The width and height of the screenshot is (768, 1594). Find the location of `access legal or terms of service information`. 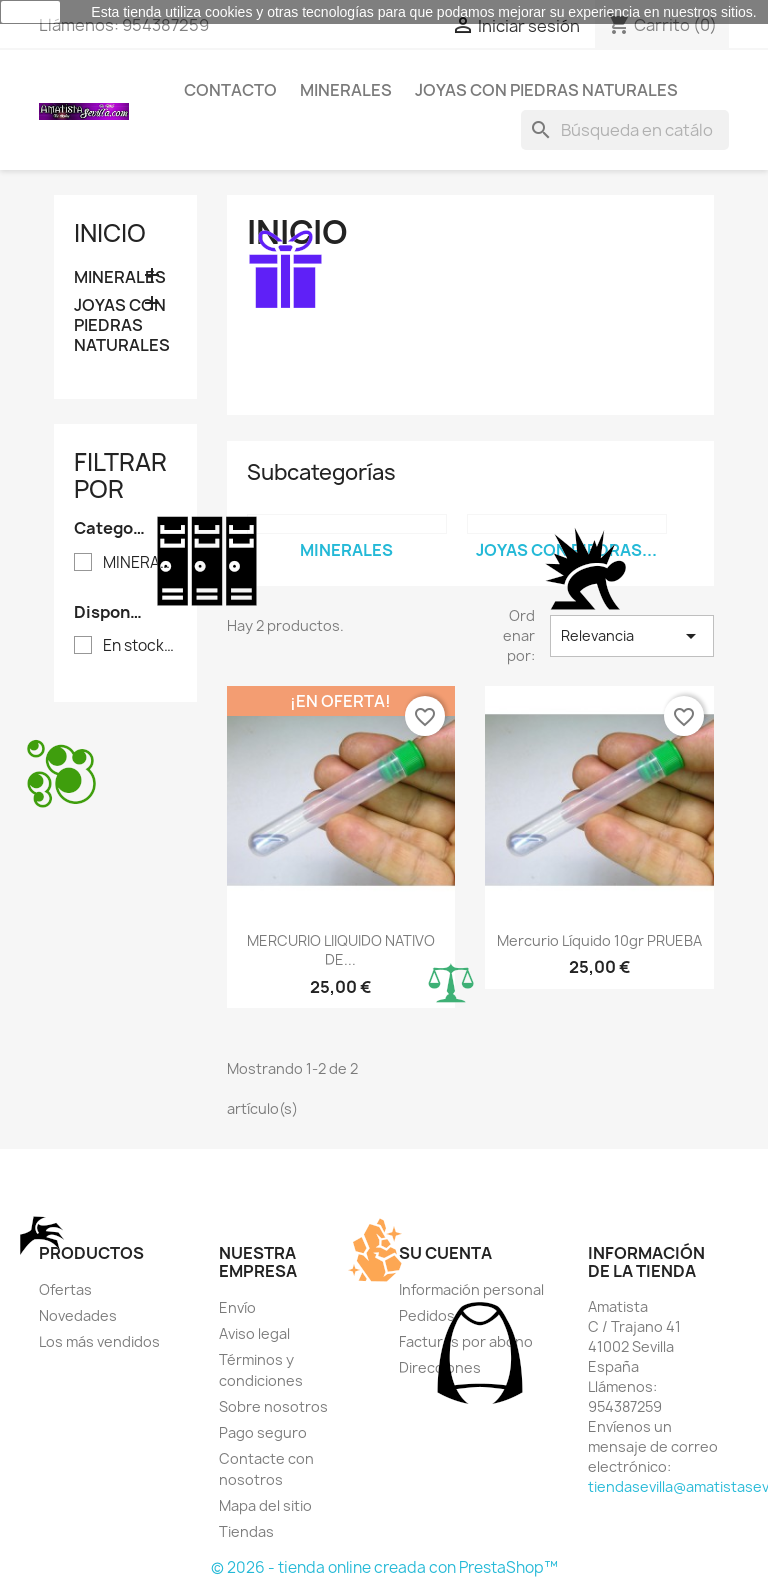

access legal or terms of service information is located at coordinates (451, 982).